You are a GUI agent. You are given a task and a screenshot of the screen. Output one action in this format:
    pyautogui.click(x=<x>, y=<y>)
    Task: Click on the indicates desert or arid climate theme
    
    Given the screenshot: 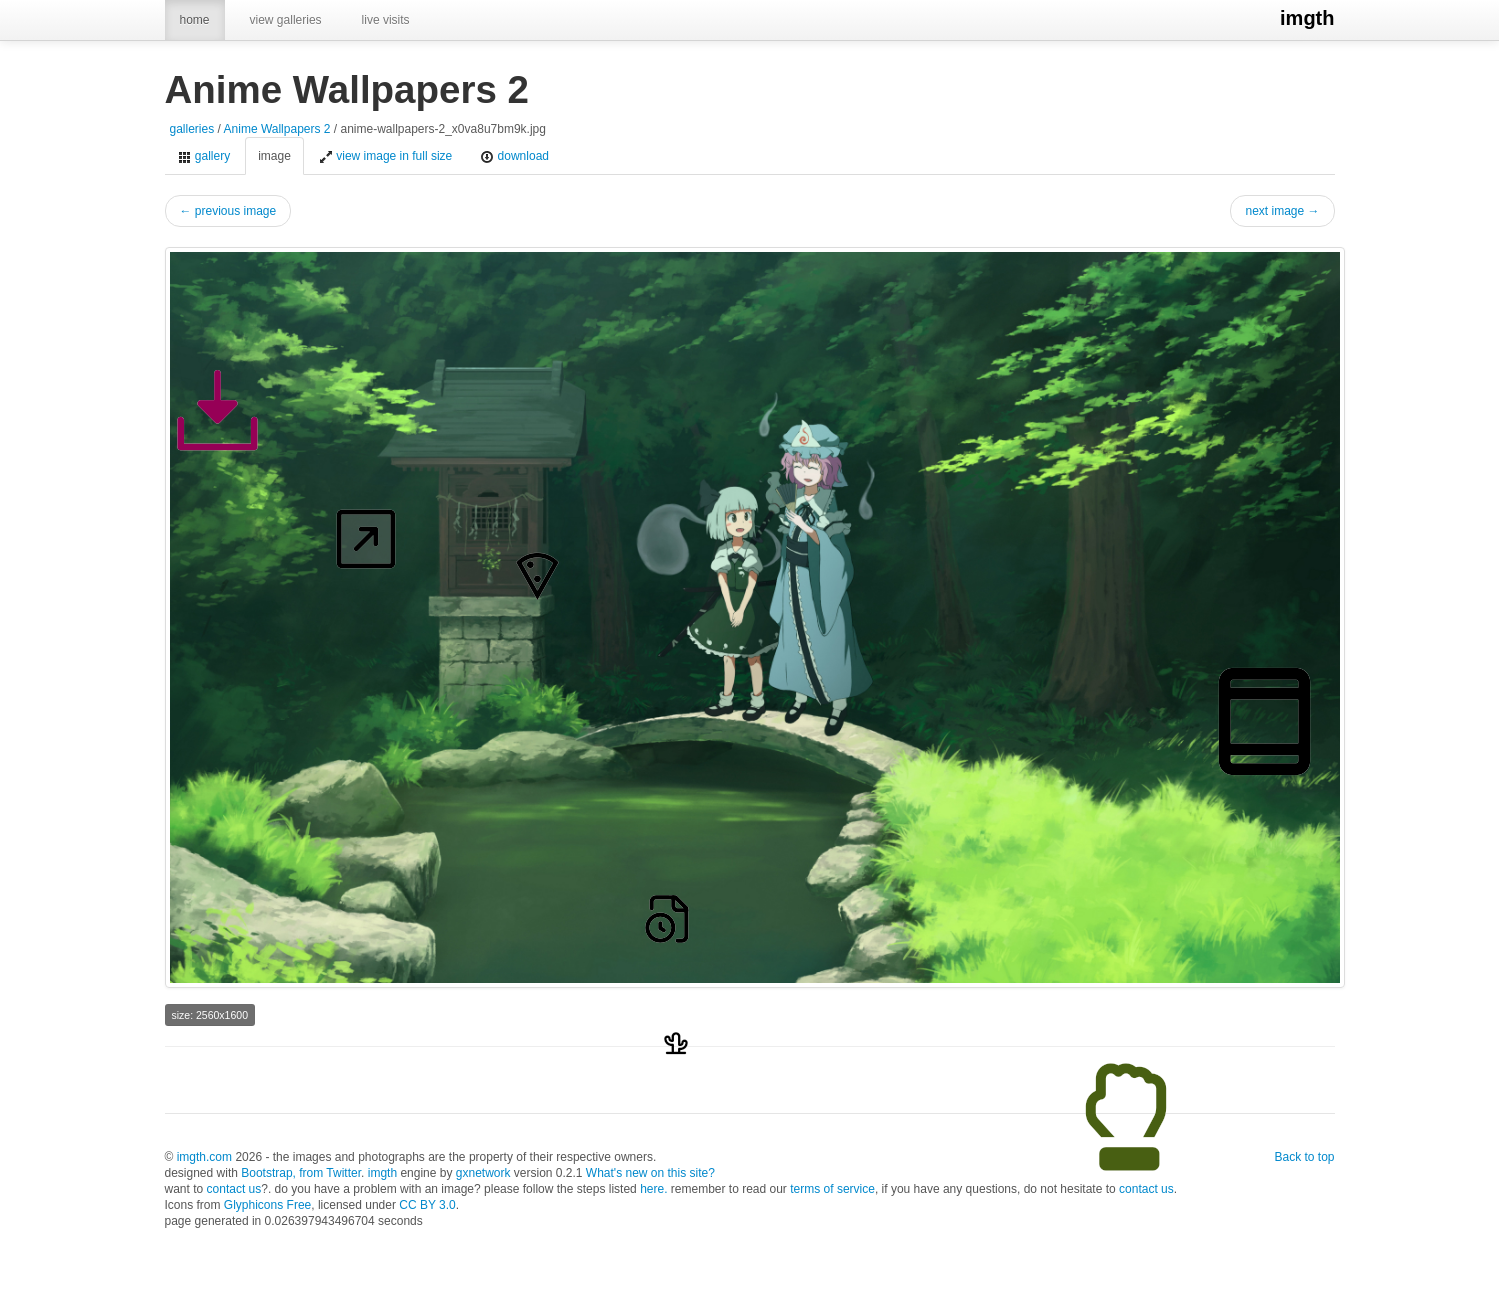 What is the action you would take?
    pyautogui.click(x=676, y=1044)
    